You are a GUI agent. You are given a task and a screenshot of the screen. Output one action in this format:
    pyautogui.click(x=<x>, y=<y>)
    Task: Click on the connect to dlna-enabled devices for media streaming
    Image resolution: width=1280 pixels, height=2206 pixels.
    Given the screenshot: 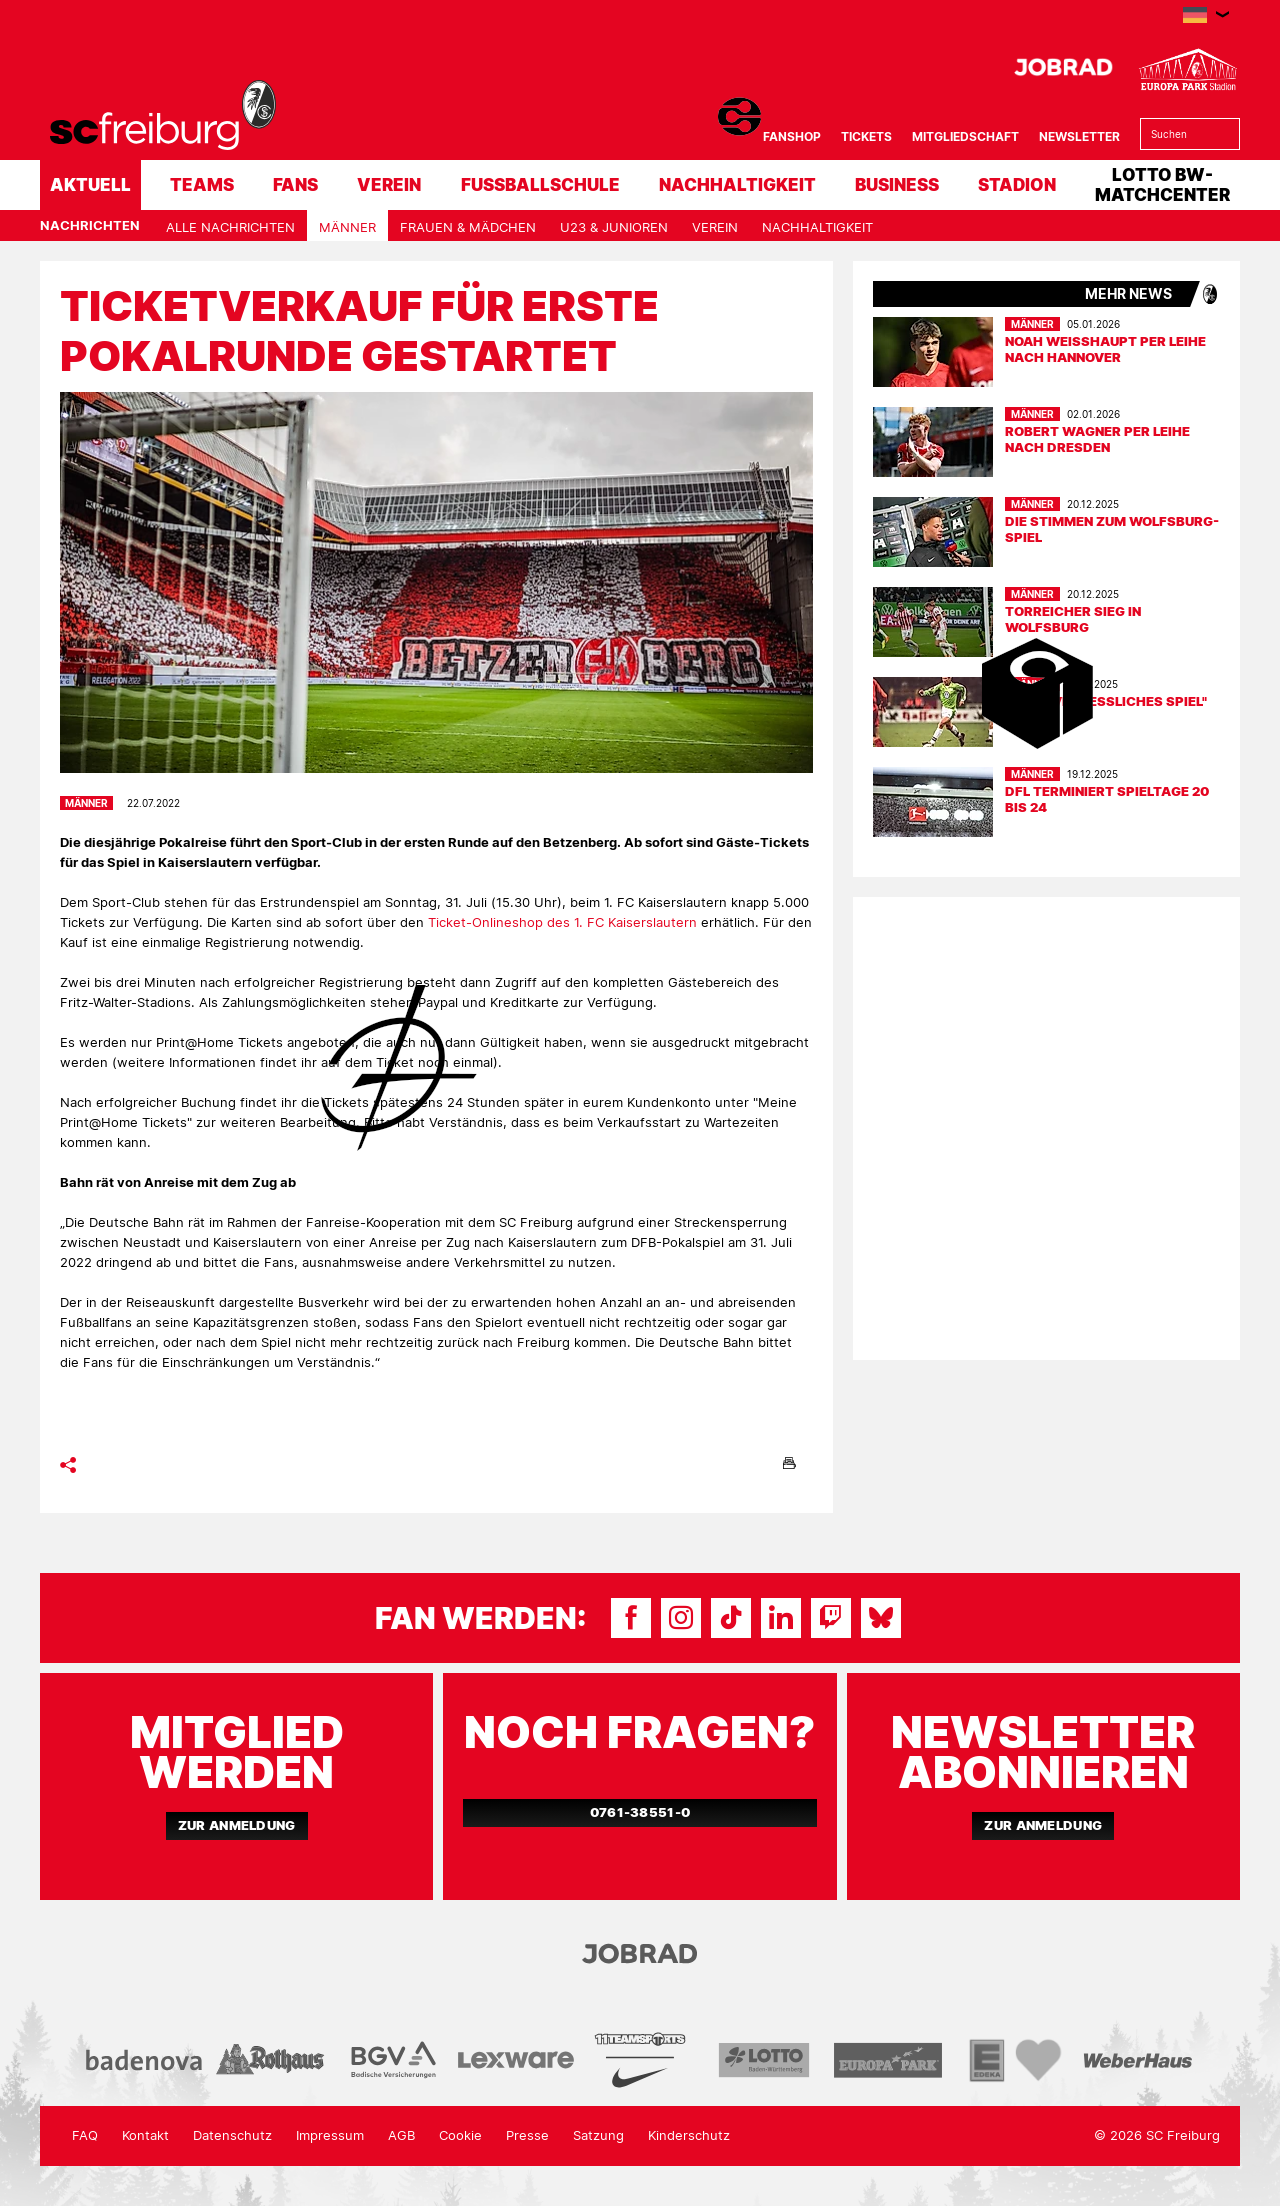 What is the action you would take?
    pyautogui.click(x=739, y=116)
    